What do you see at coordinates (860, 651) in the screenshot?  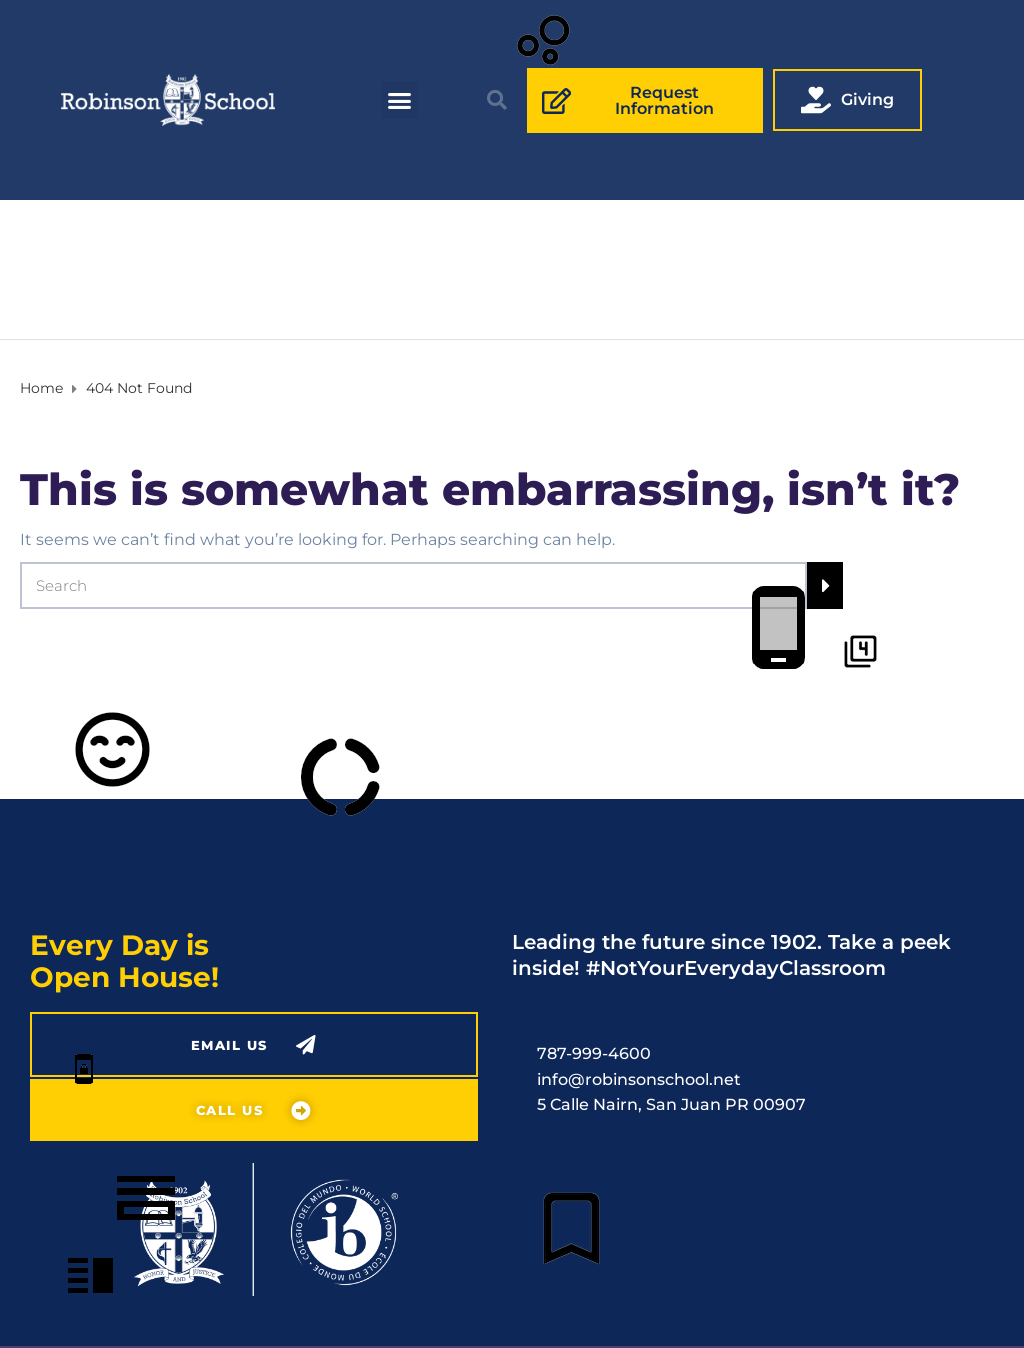 I see `indicates 4 stacked layers or images` at bounding box center [860, 651].